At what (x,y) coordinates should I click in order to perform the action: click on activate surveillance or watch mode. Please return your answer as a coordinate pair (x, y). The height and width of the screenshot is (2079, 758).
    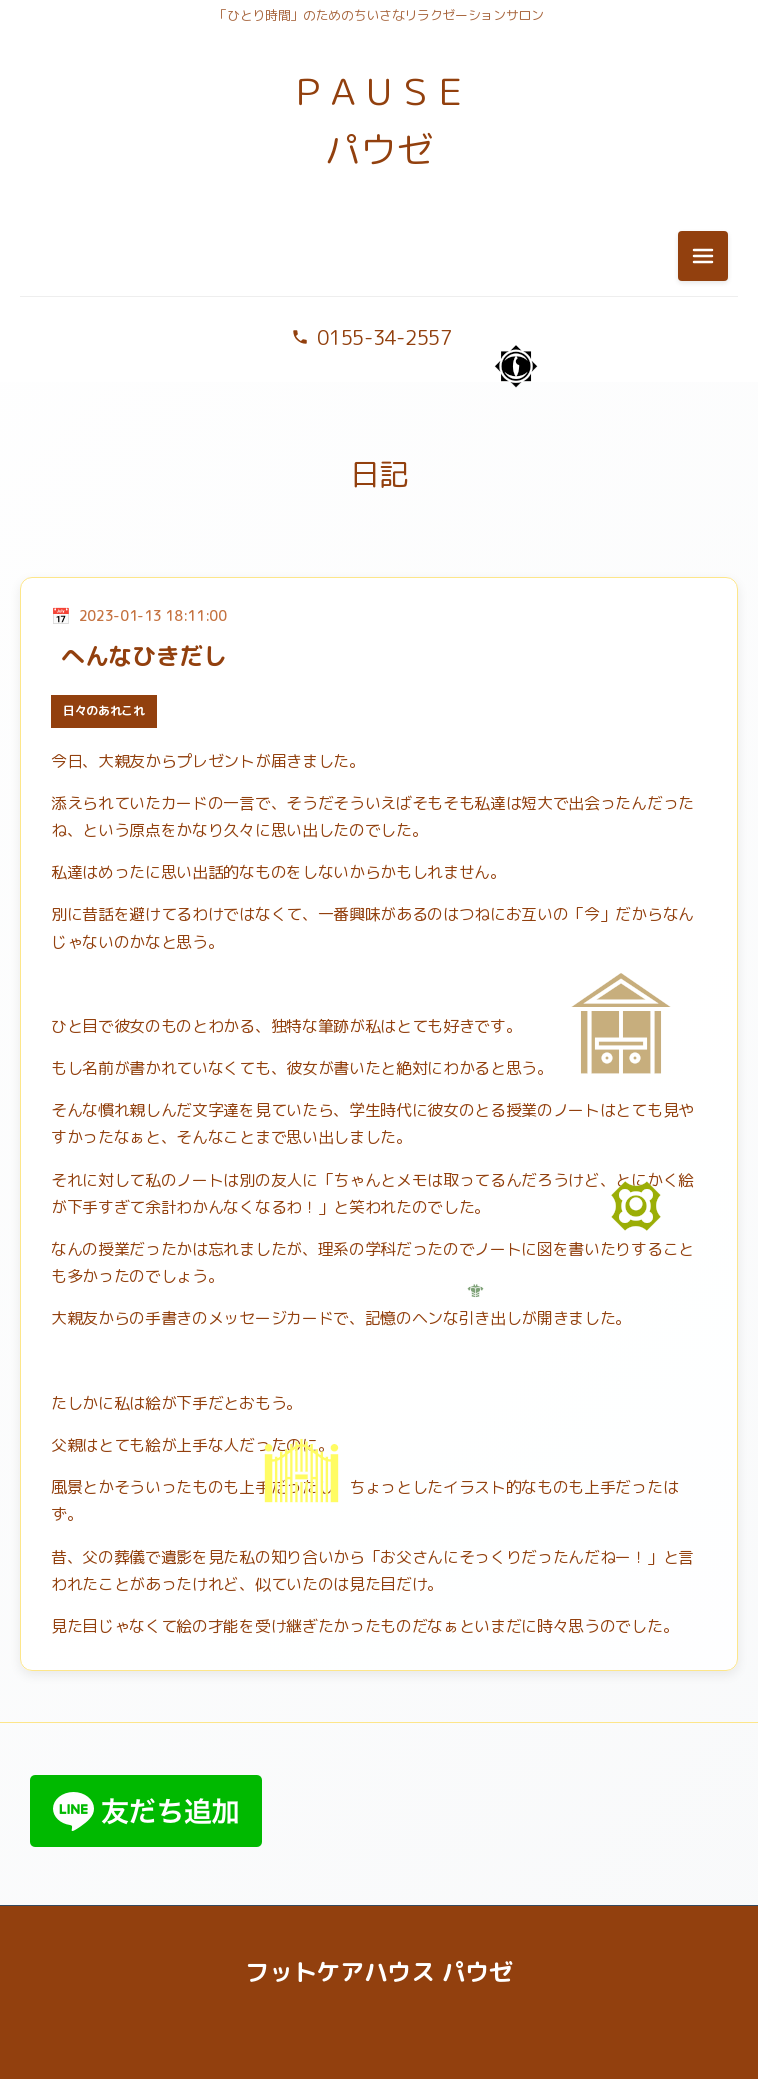
    Looking at the image, I should click on (516, 366).